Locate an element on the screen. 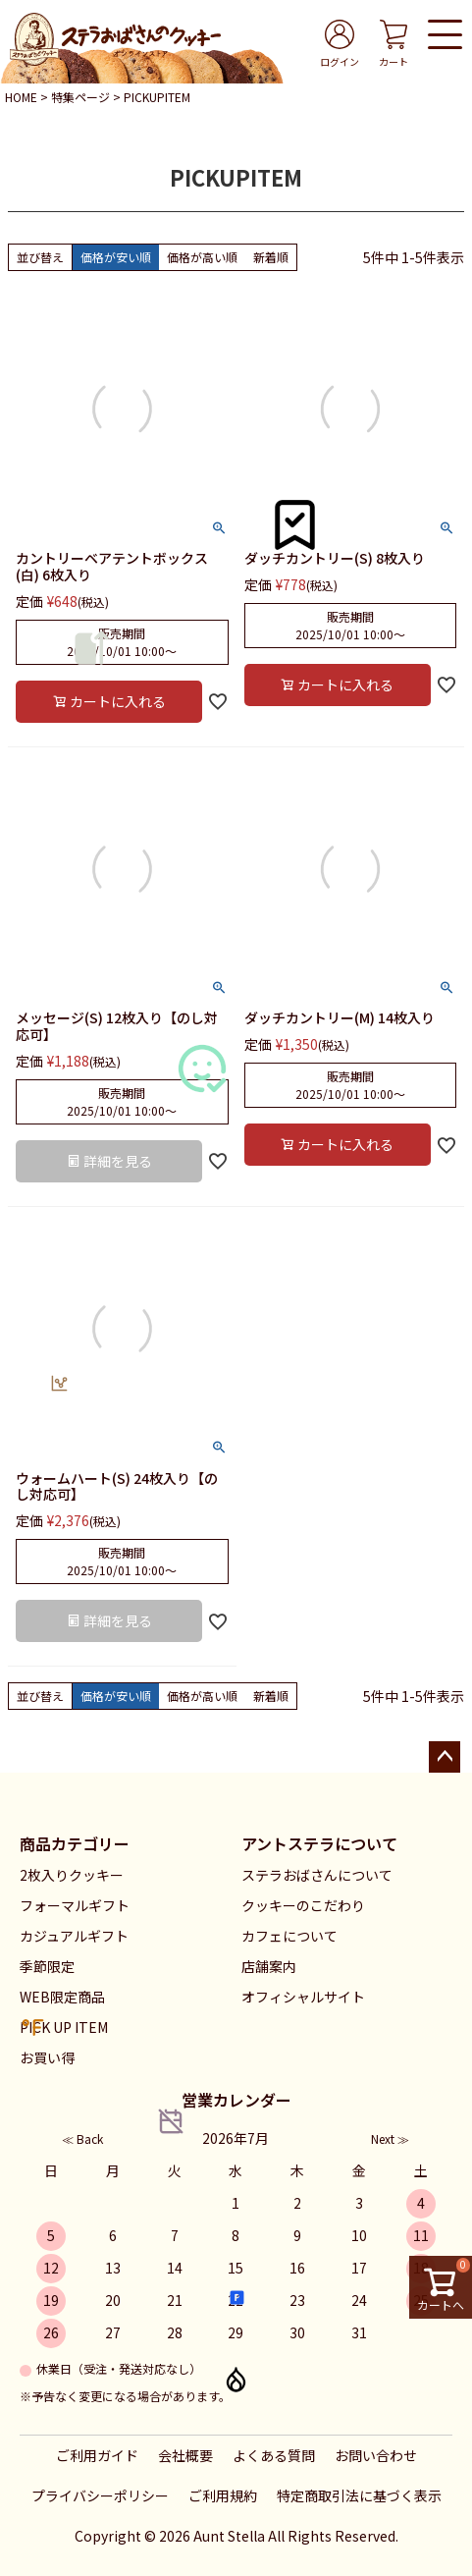 This screenshot has height=2576, width=472. disable calendar or scheduling features is located at coordinates (171, 2121).